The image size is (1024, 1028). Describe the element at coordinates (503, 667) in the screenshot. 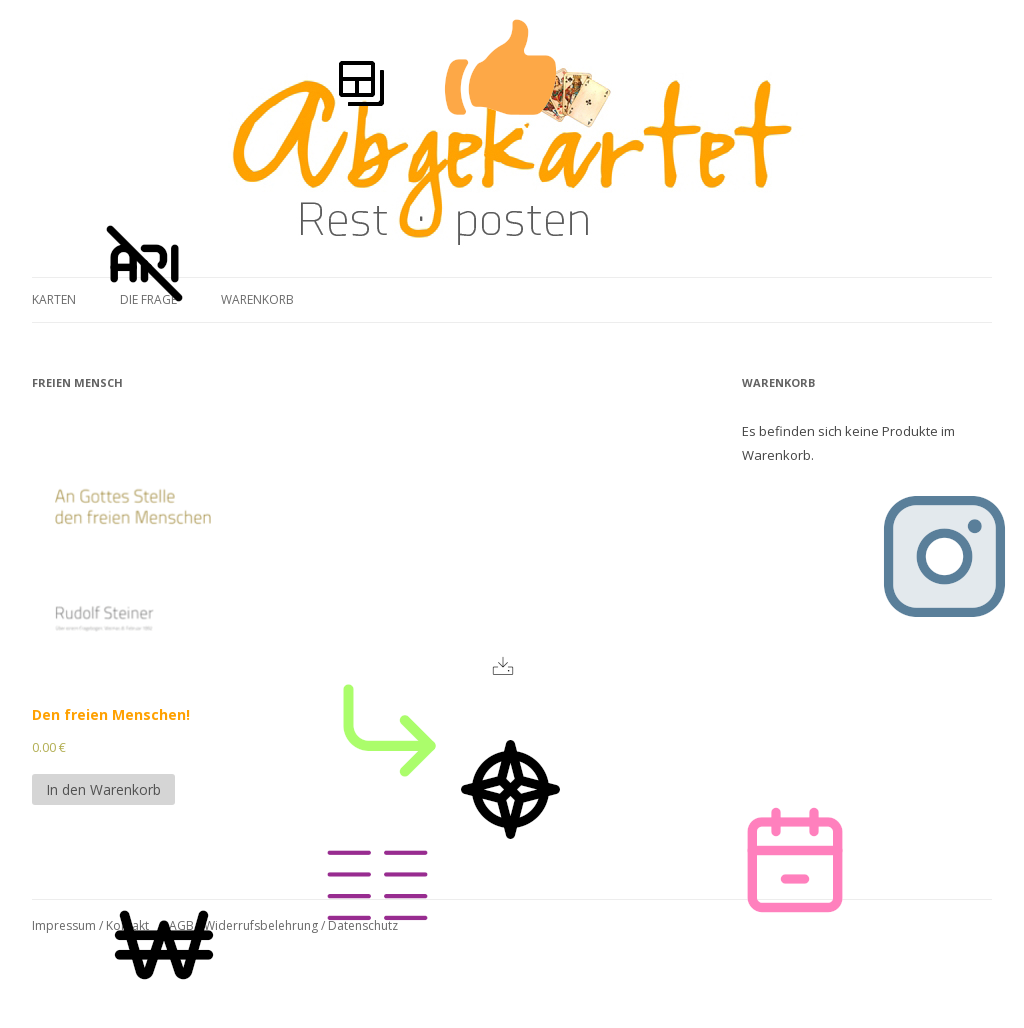

I see `download a file to your device` at that location.